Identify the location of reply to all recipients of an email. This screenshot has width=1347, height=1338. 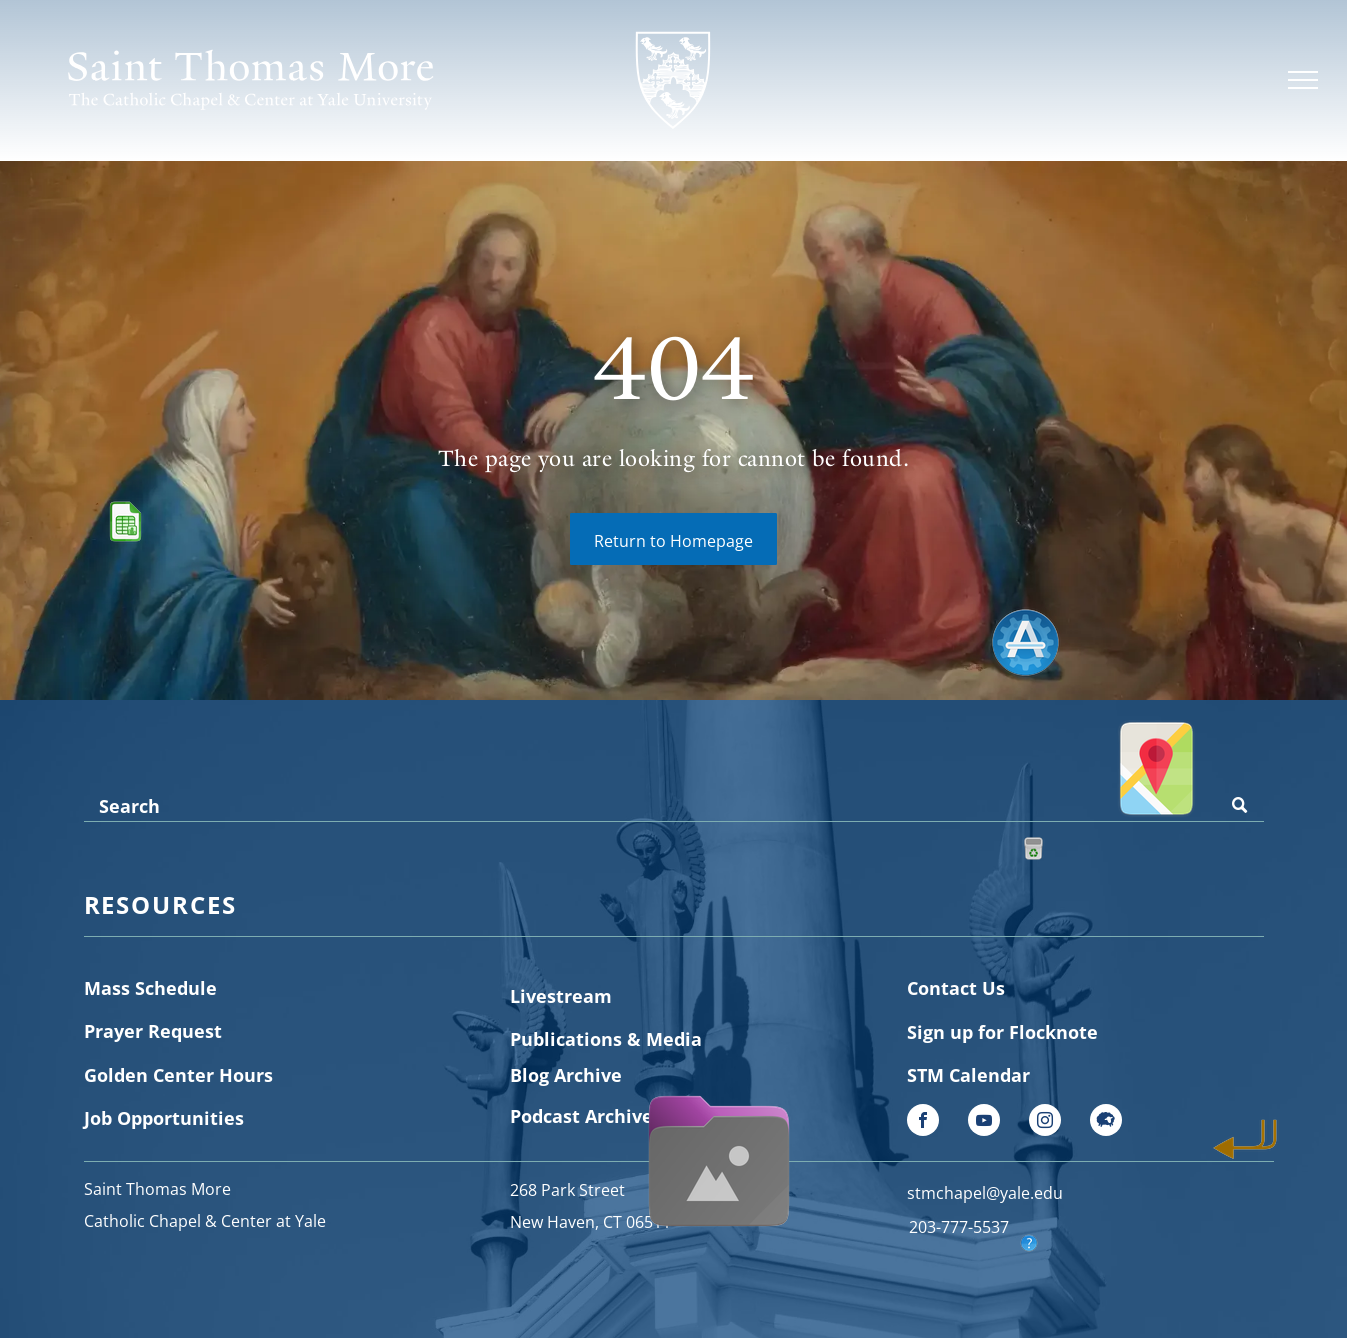
(1244, 1139).